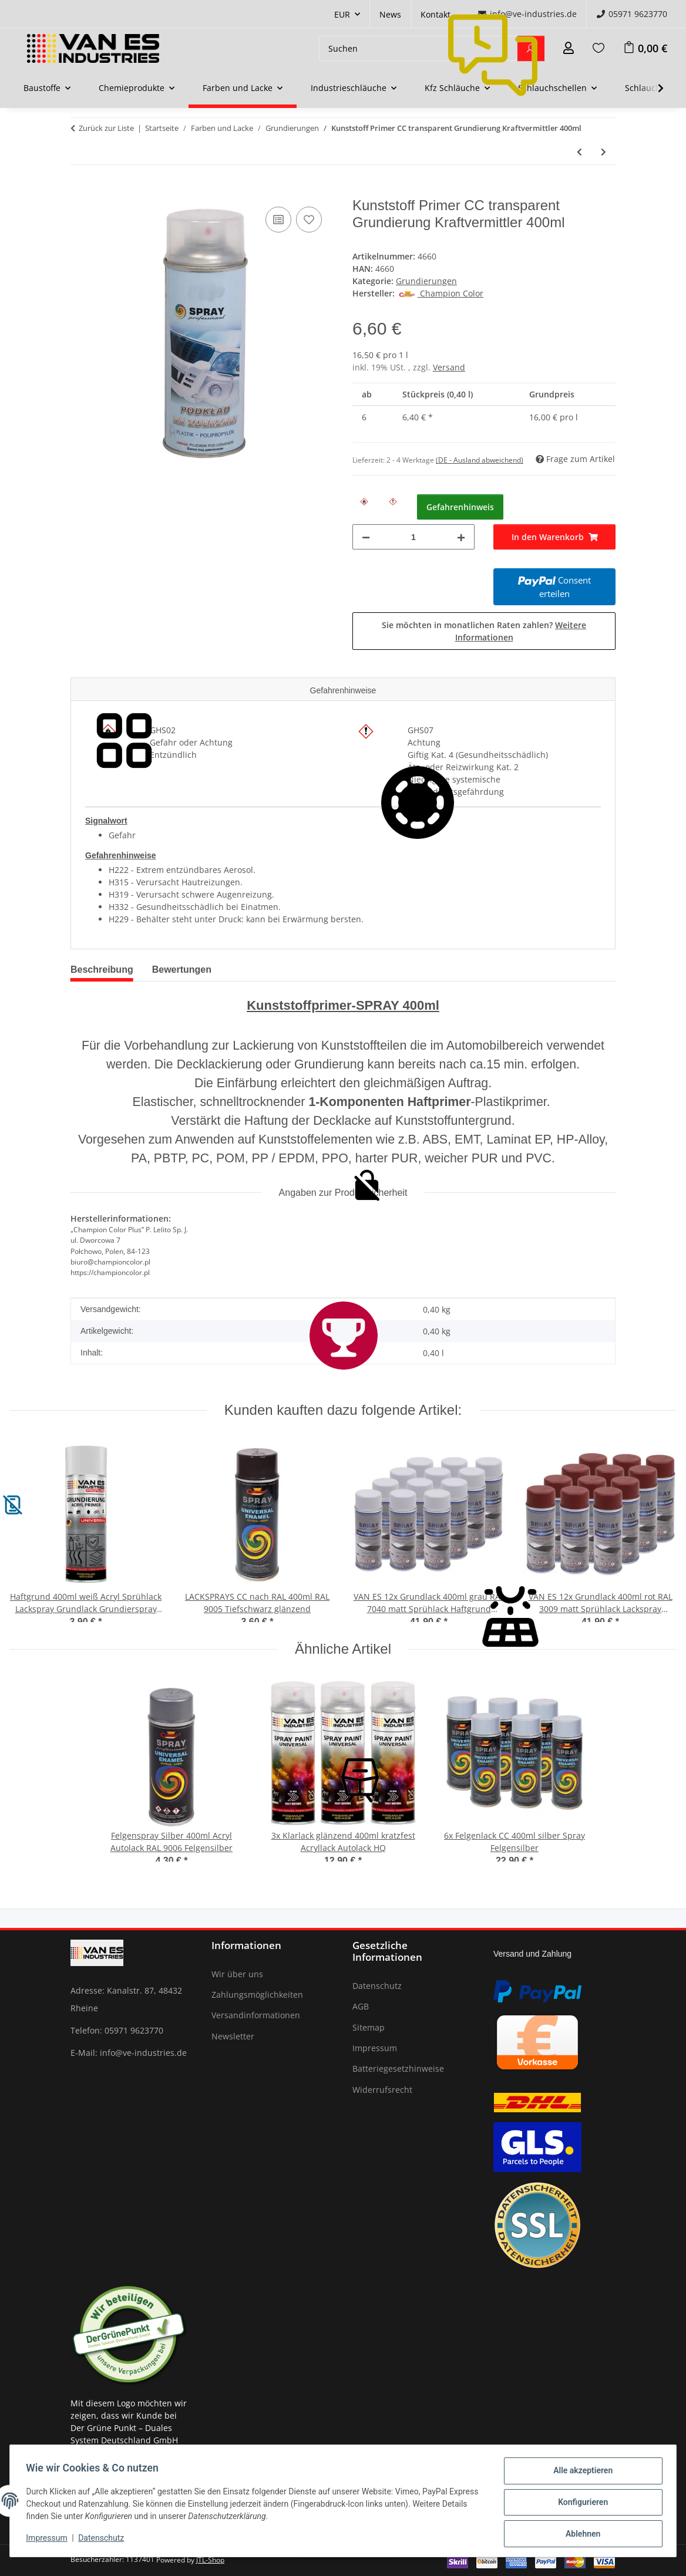 Image resolution: width=686 pixels, height=2576 pixels. Describe the element at coordinates (418, 803) in the screenshot. I see `draft issue in your activity feed` at that location.